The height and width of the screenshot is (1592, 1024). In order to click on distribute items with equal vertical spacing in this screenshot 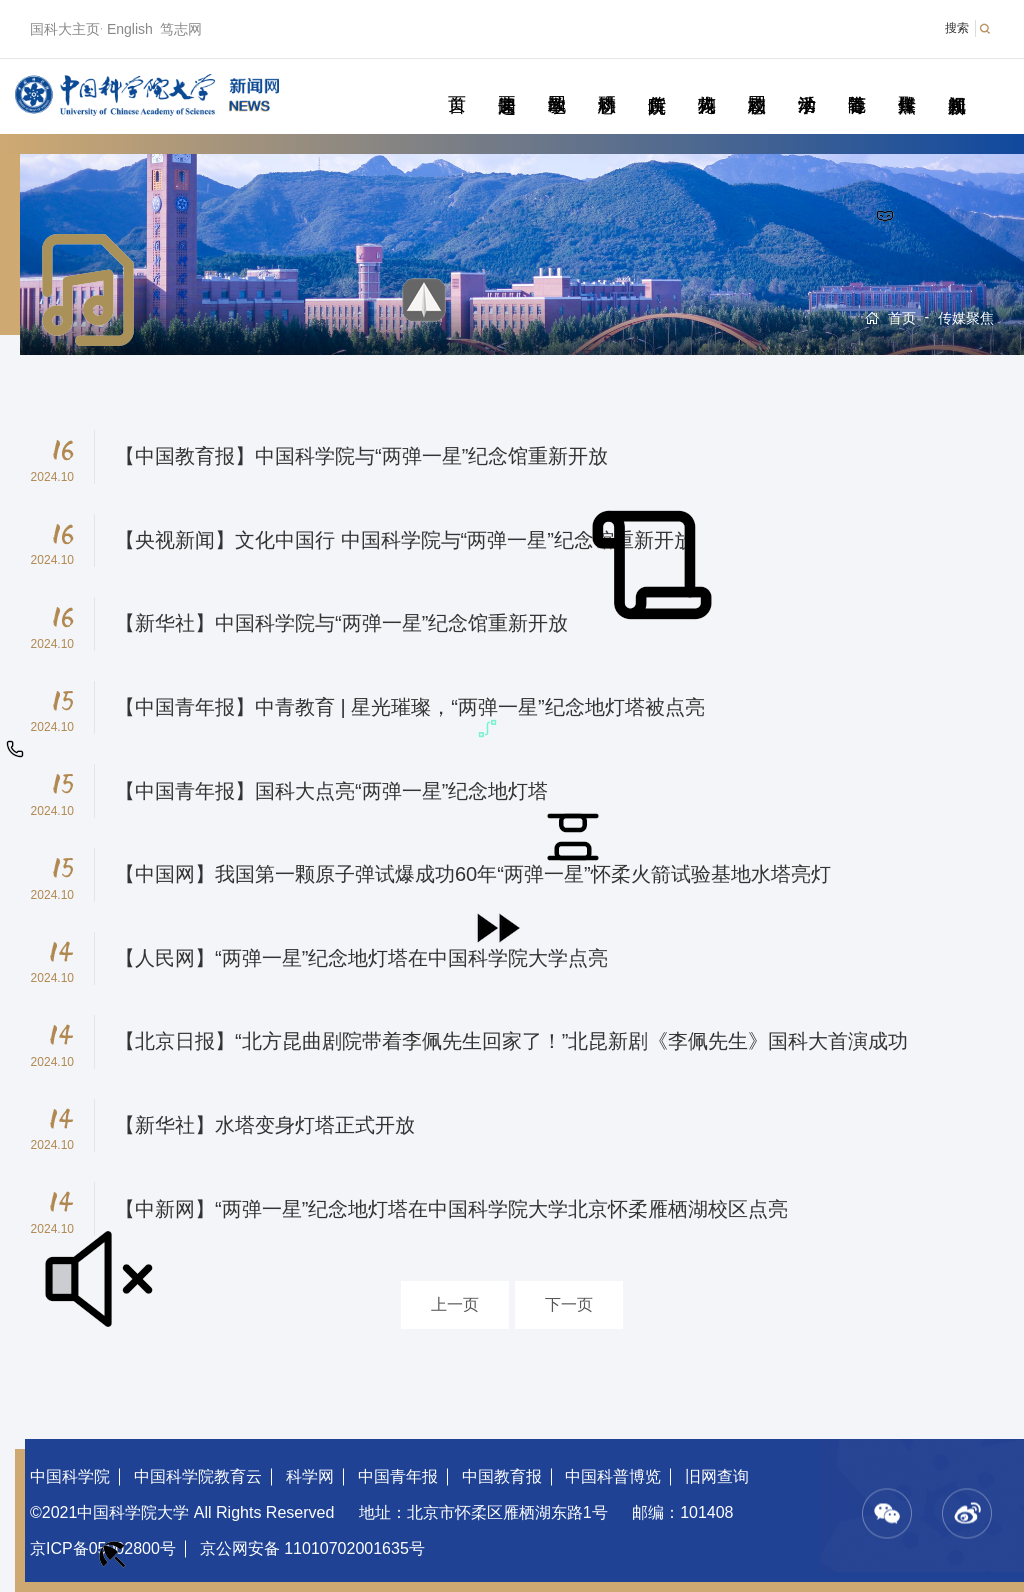, I will do `click(573, 837)`.